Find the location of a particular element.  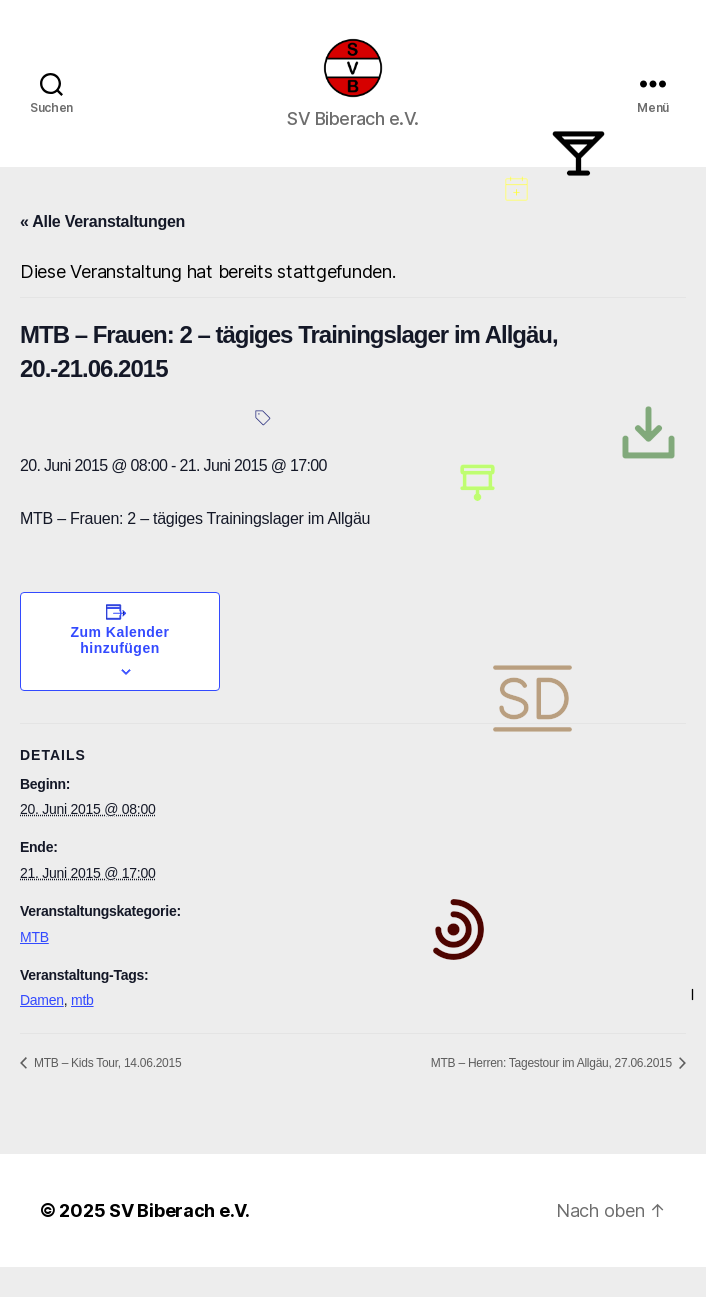

add a new event to the calendar is located at coordinates (516, 189).